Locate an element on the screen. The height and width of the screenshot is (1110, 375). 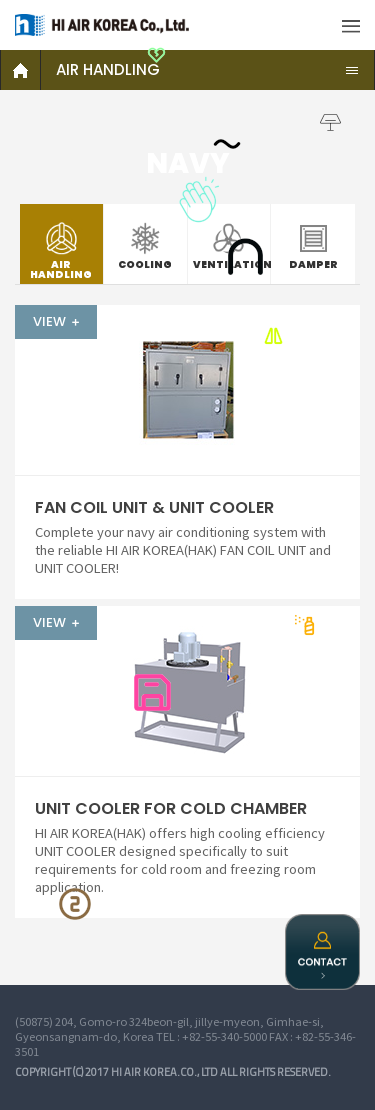
access spray or paint tools is located at coordinates (304, 624).